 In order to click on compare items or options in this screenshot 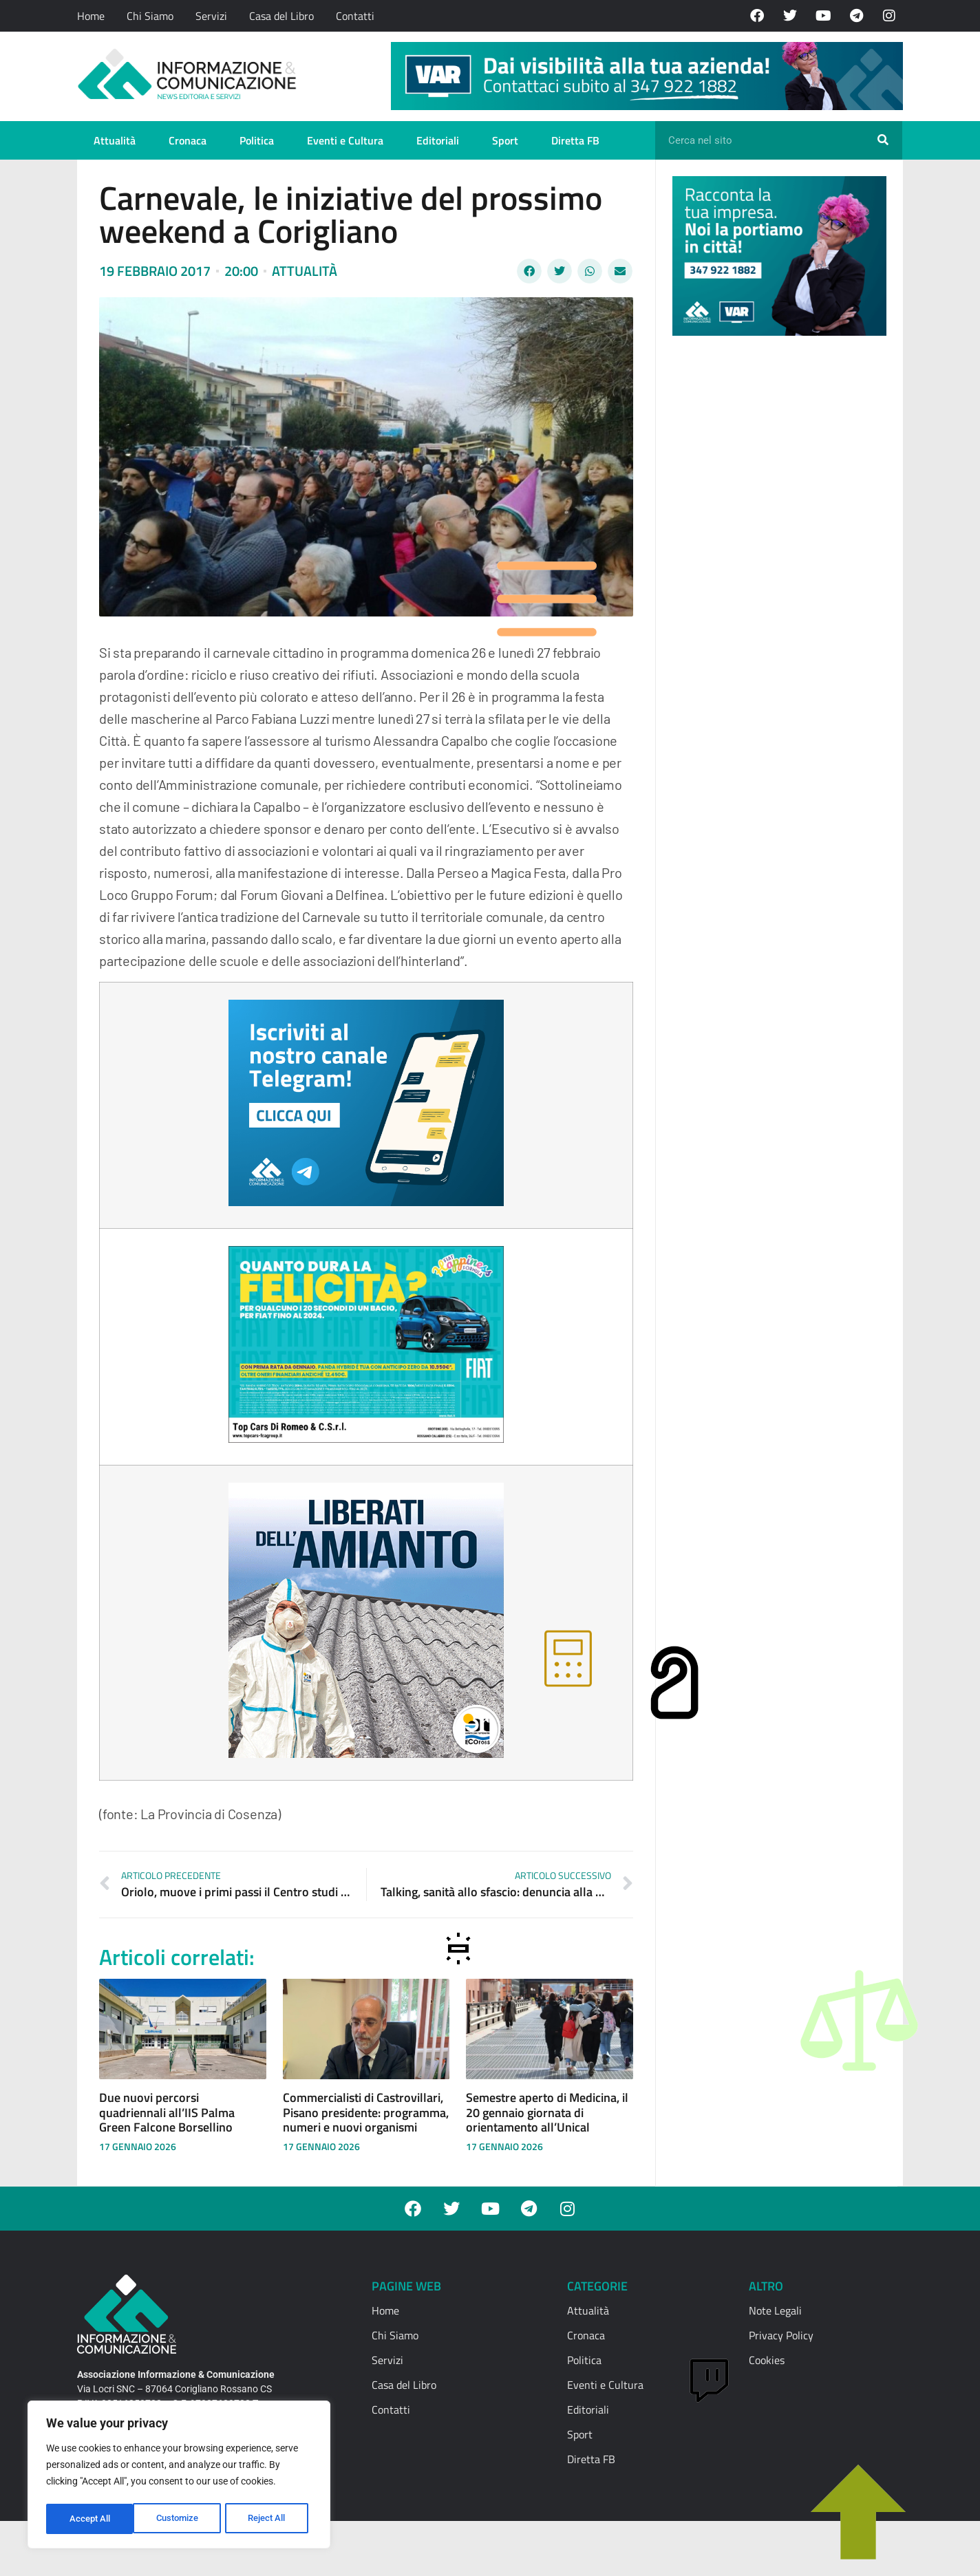, I will do `click(859, 2020)`.